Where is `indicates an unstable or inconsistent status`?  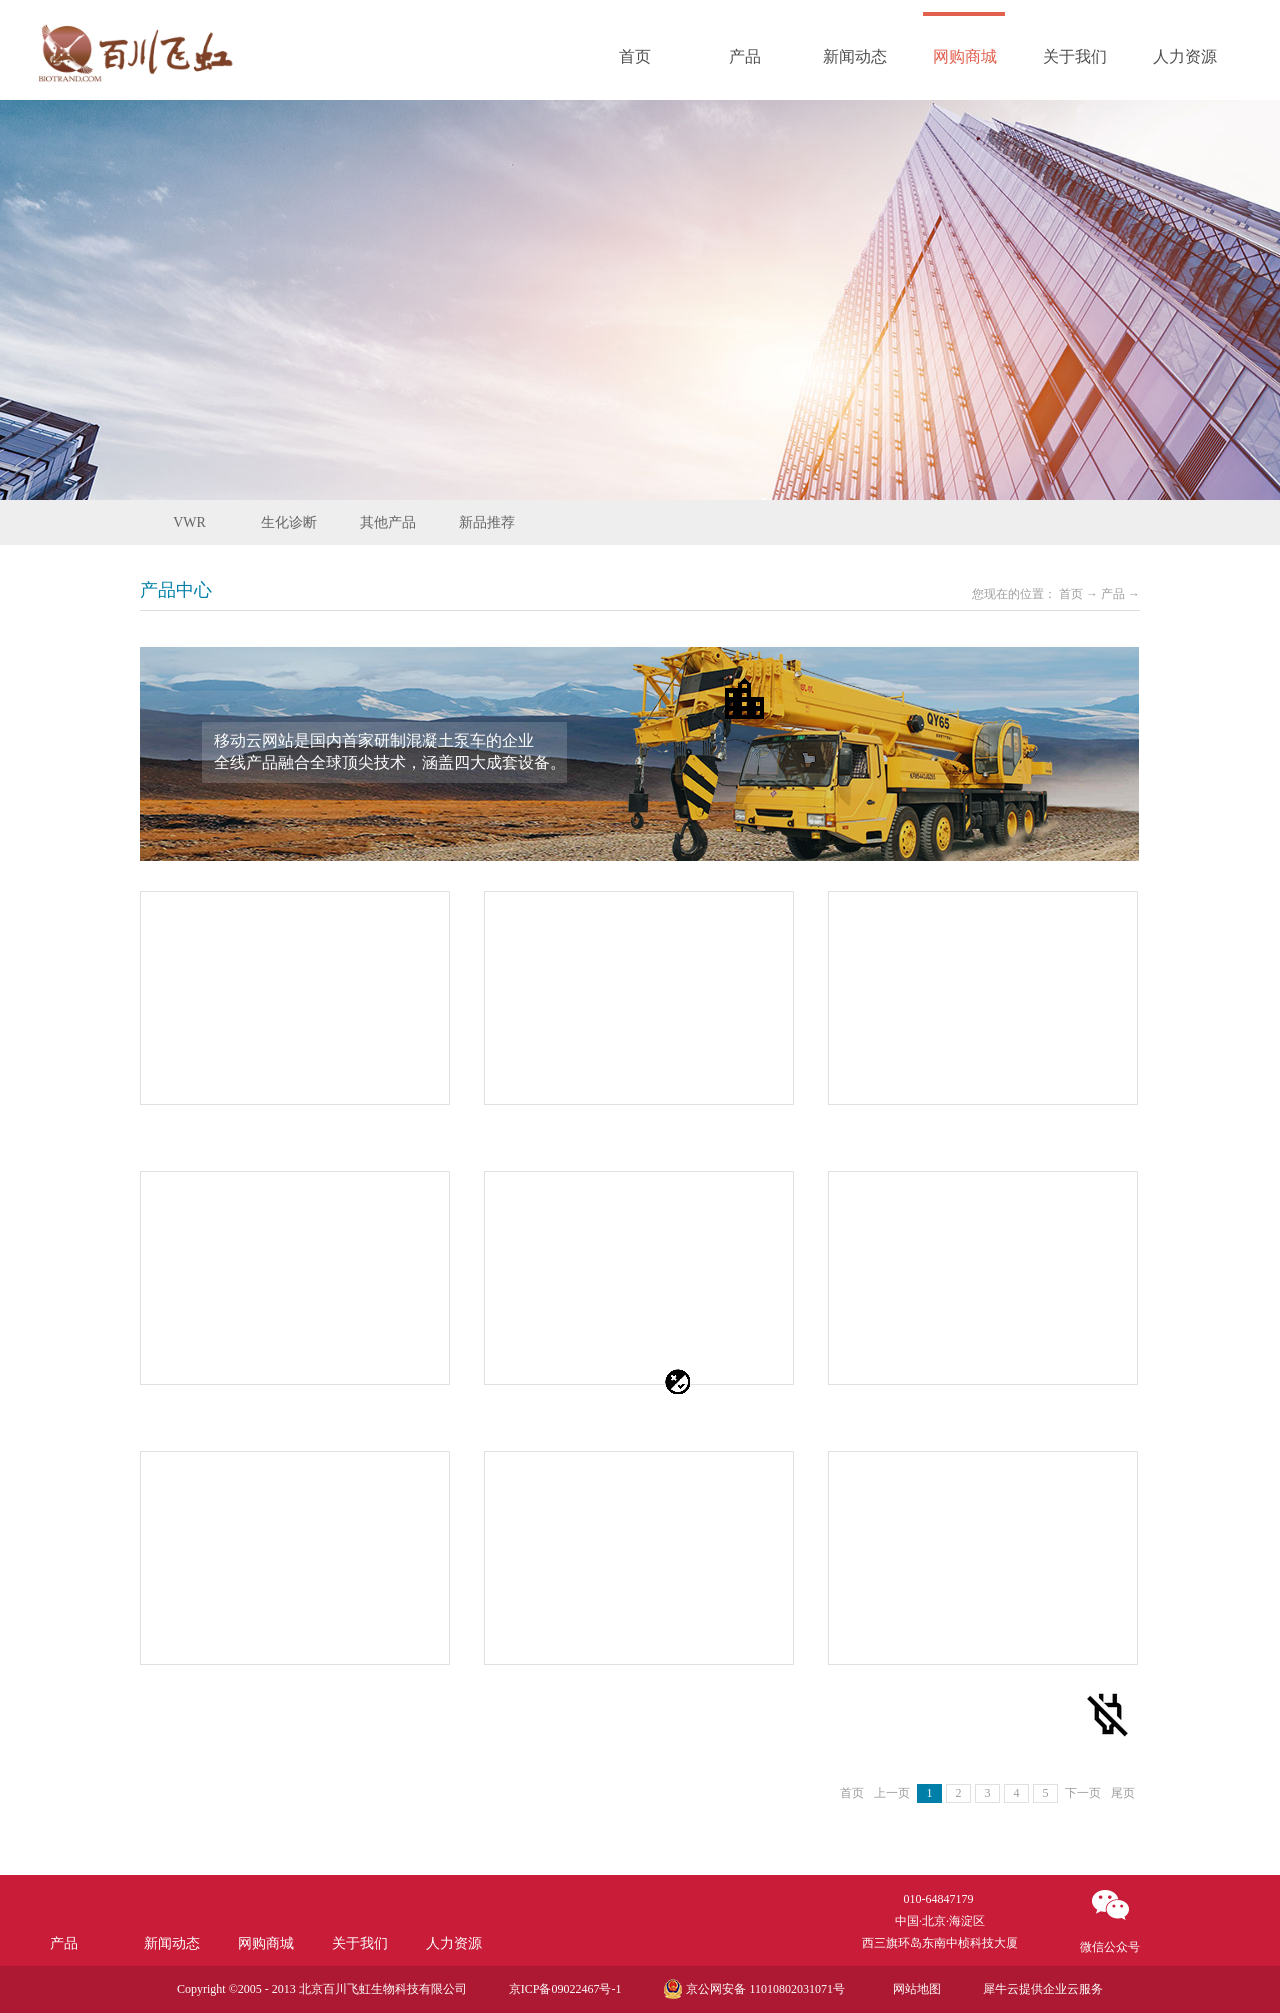
indicates an unstable or inconsistent status is located at coordinates (678, 1382).